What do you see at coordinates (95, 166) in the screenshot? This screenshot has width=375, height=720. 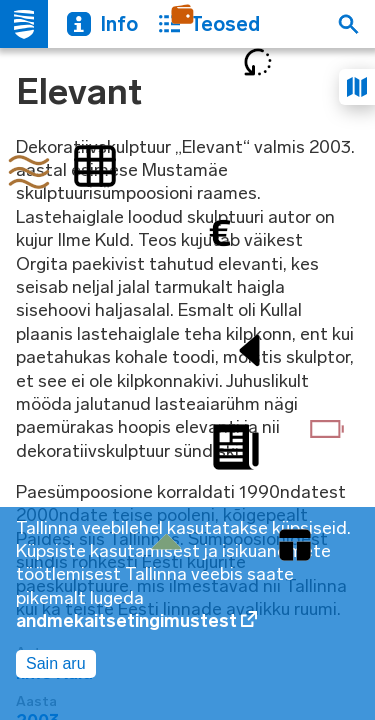 I see `switch to grid view layout` at bounding box center [95, 166].